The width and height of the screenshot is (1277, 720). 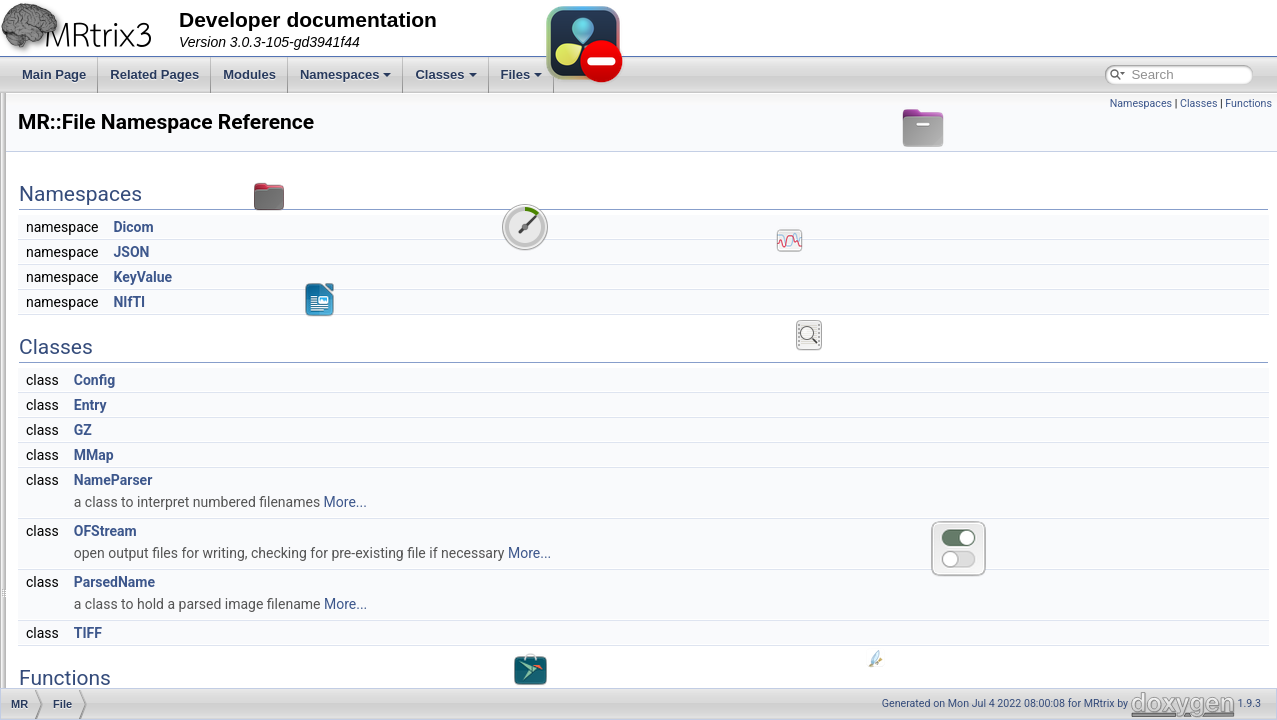 What do you see at coordinates (875, 657) in the screenshot?
I see `open vara text editor app` at bounding box center [875, 657].